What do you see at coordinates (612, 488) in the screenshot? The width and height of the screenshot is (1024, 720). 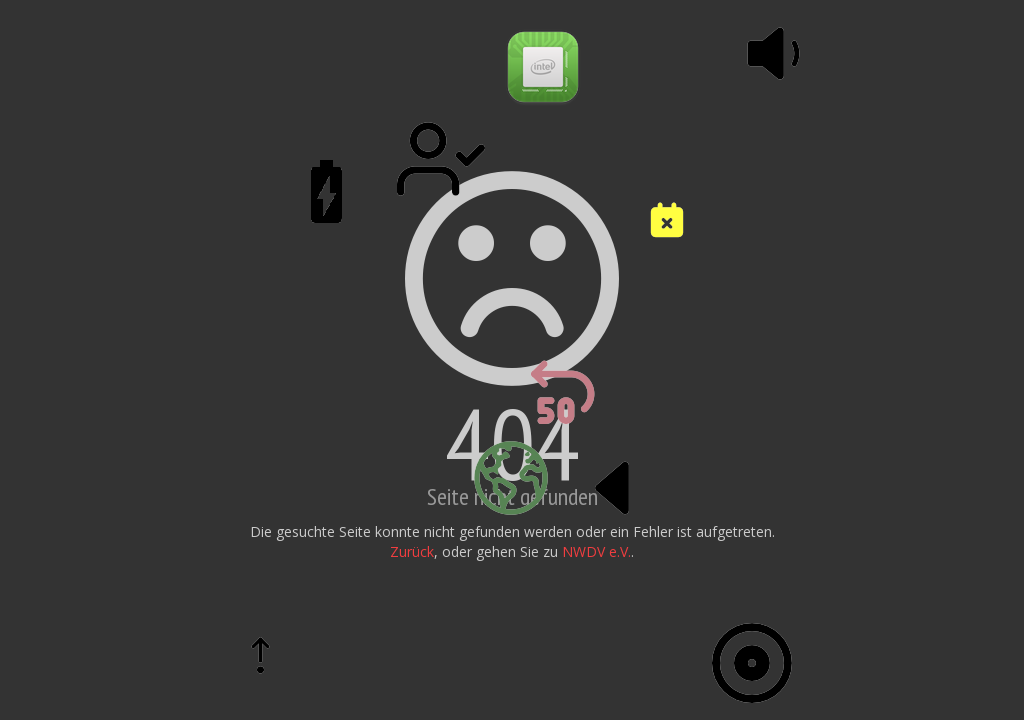 I see `go back to the previous screen` at bounding box center [612, 488].